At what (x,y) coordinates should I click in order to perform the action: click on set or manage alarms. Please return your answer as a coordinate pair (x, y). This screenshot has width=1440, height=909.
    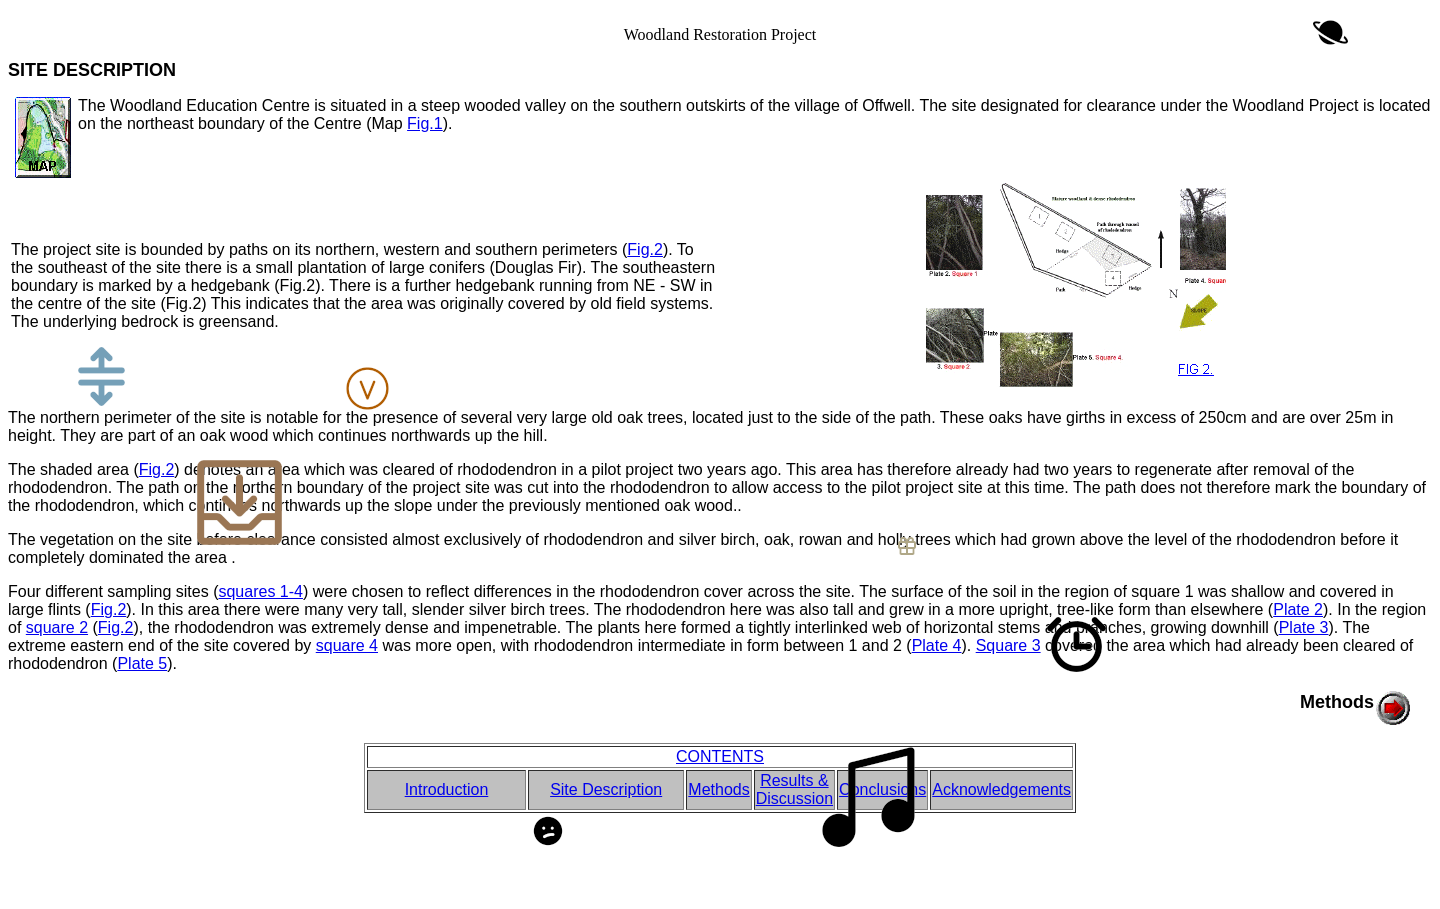
    Looking at the image, I should click on (1076, 644).